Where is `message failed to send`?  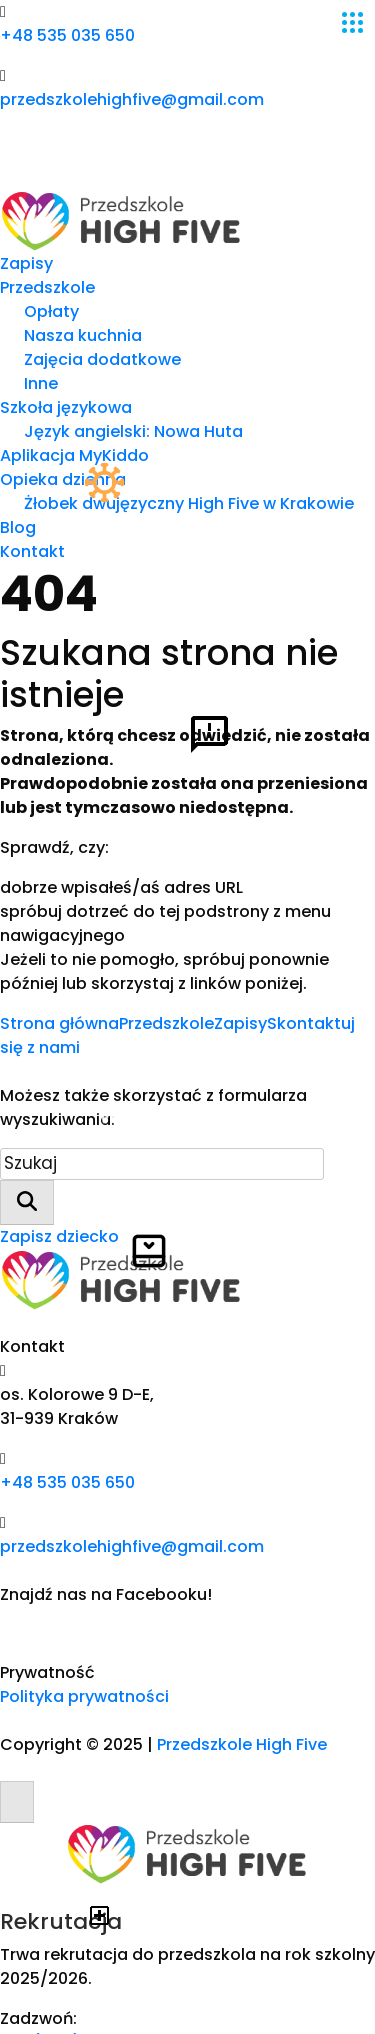 message failed to send is located at coordinates (209, 734).